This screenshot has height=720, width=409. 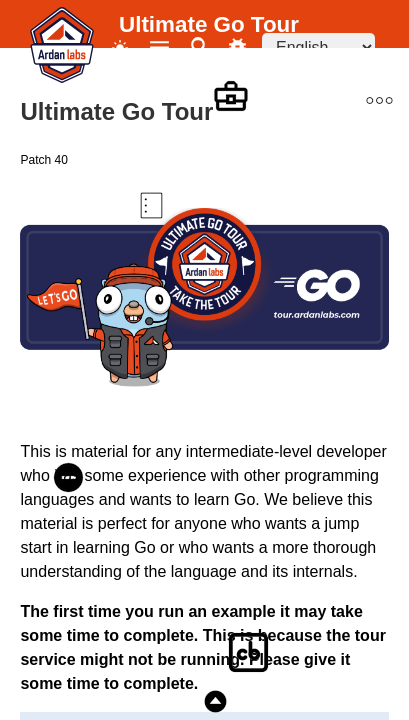 What do you see at coordinates (248, 652) in the screenshot?
I see `visit crunchbase company profile` at bounding box center [248, 652].